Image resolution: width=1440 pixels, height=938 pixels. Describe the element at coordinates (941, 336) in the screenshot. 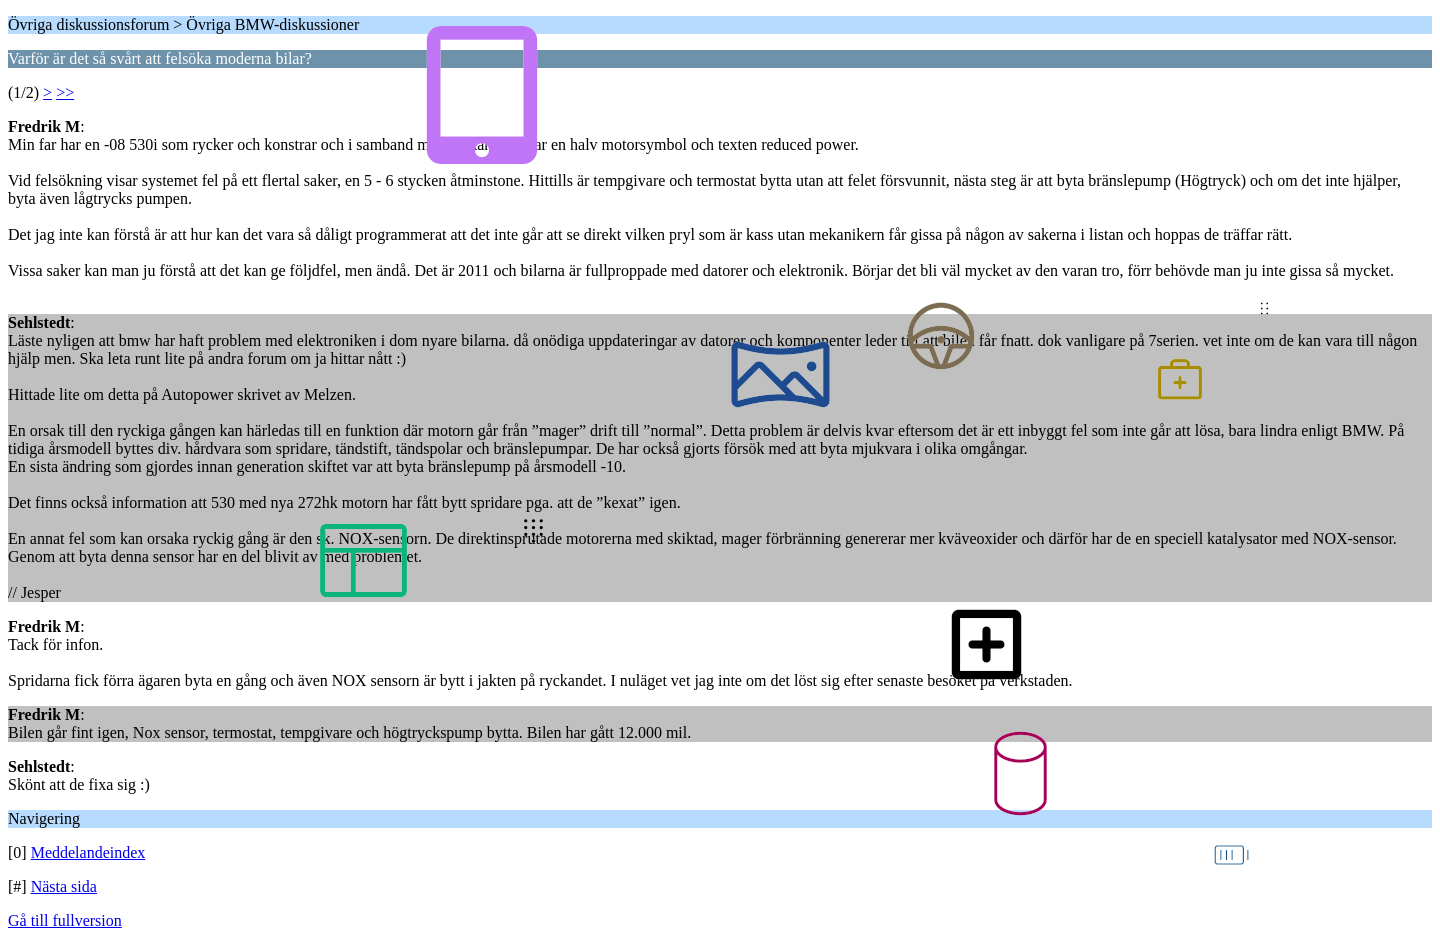

I see `access driving or navigation mode` at that location.